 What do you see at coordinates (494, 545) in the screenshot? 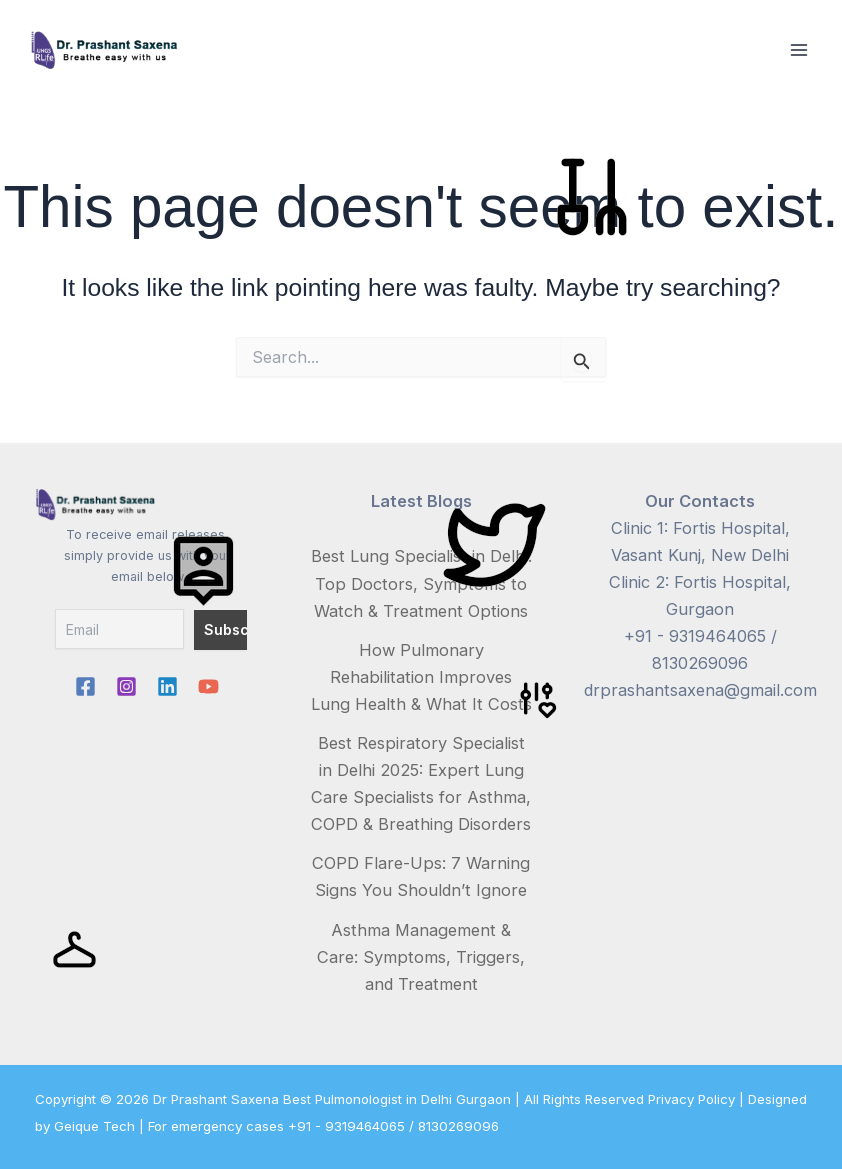
I see `share to twitter` at bounding box center [494, 545].